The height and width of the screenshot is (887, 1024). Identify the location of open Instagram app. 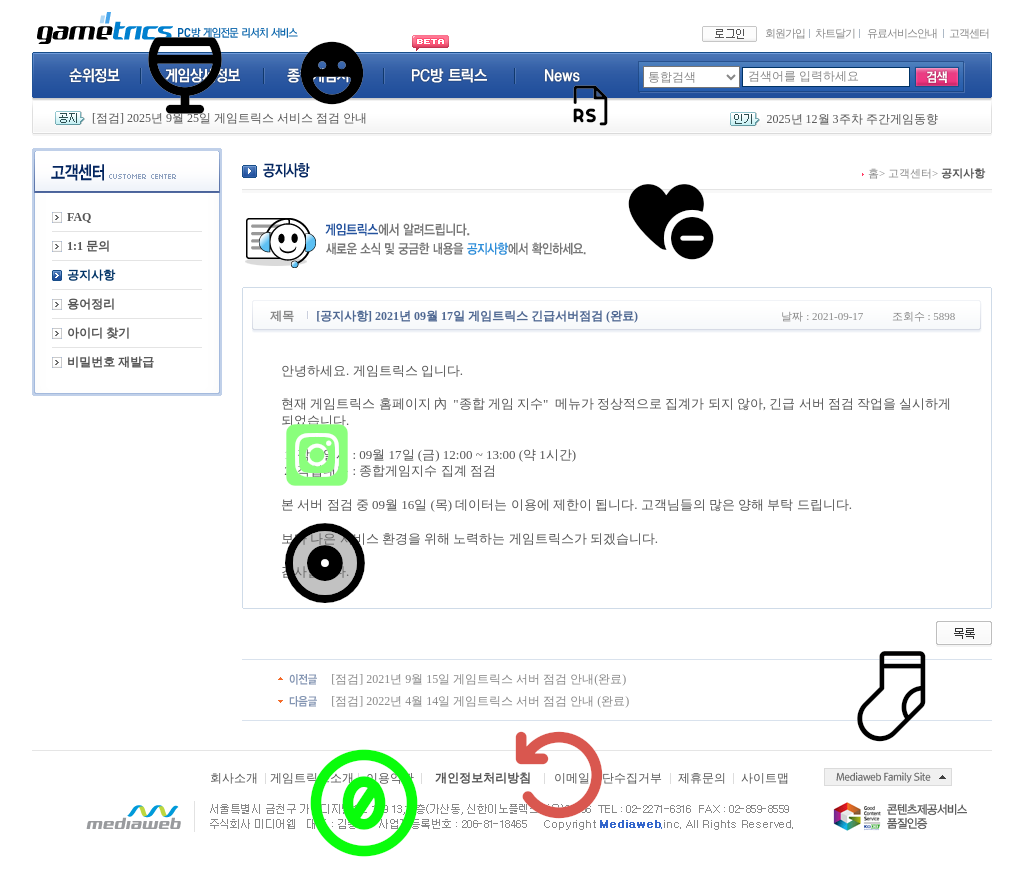
(317, 455).